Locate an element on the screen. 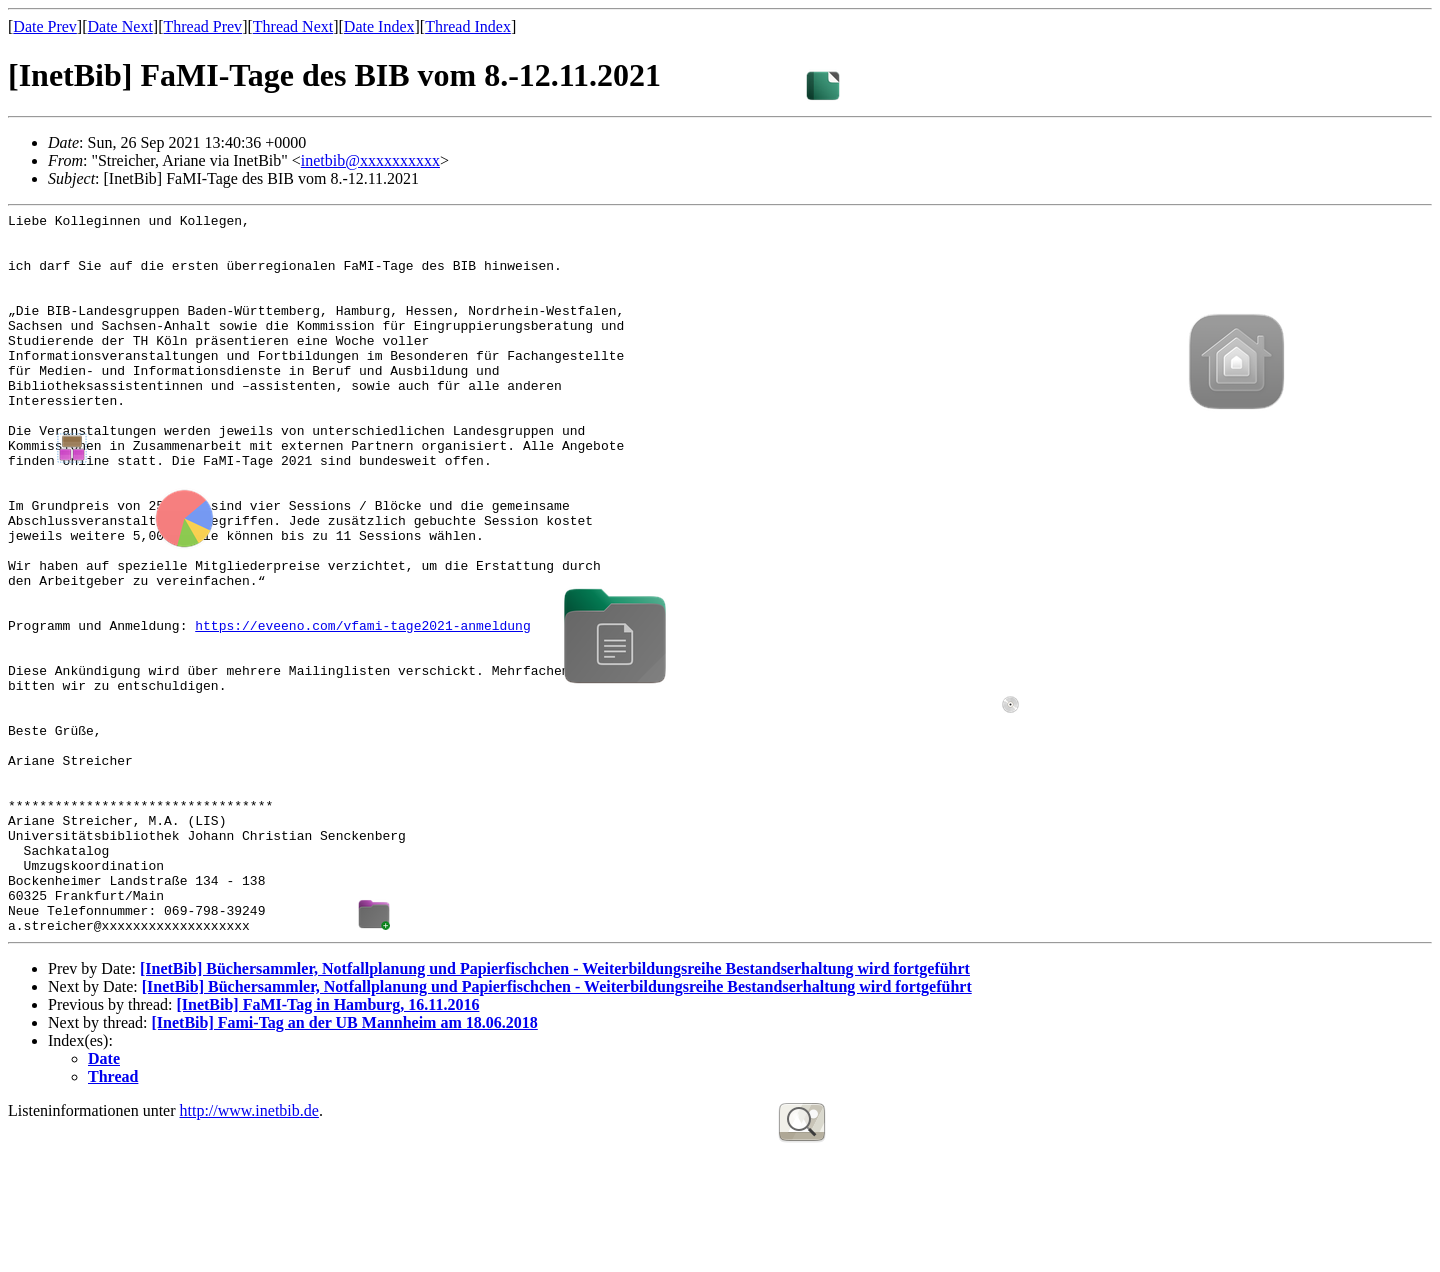 The image size is (1440, 1272). open your documents folder is located at coordinates (615, 636).